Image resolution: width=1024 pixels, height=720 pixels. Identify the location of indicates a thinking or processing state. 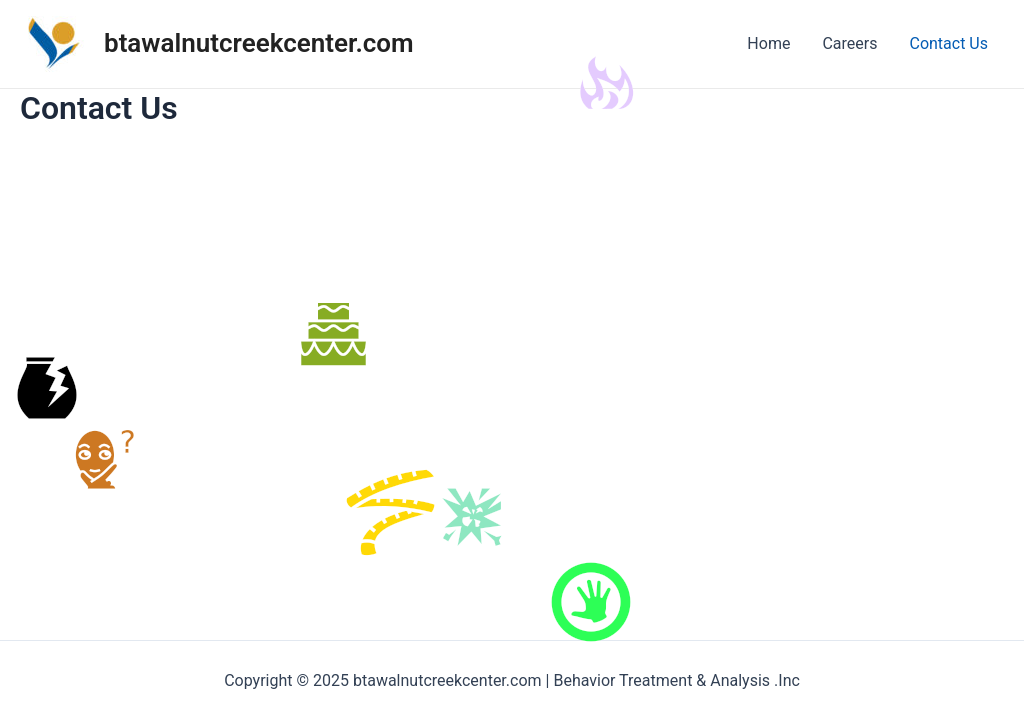
(105, 458).